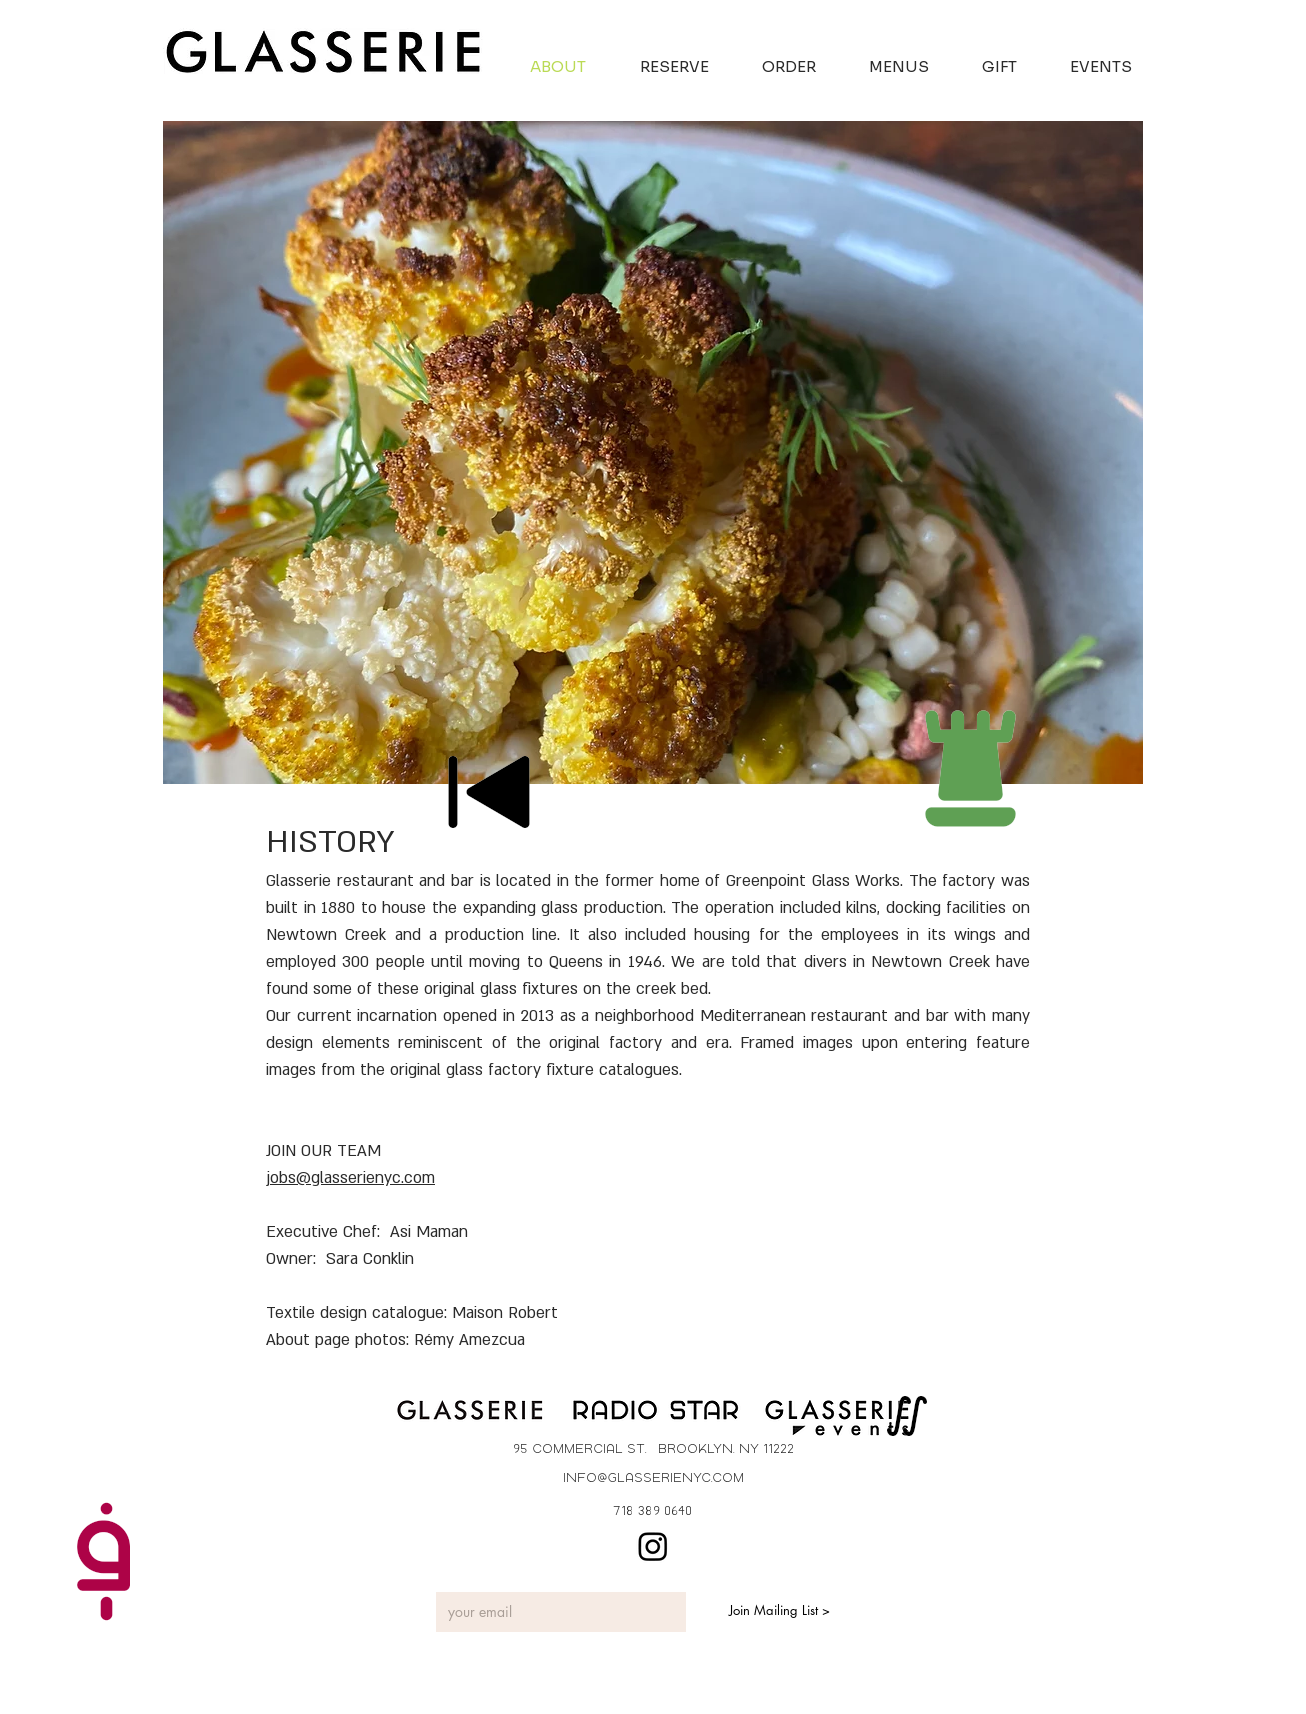 Image resolution: width=1306 pixels, height=1714 pixels. I want to click on skip to previous track, so click(489, 792).